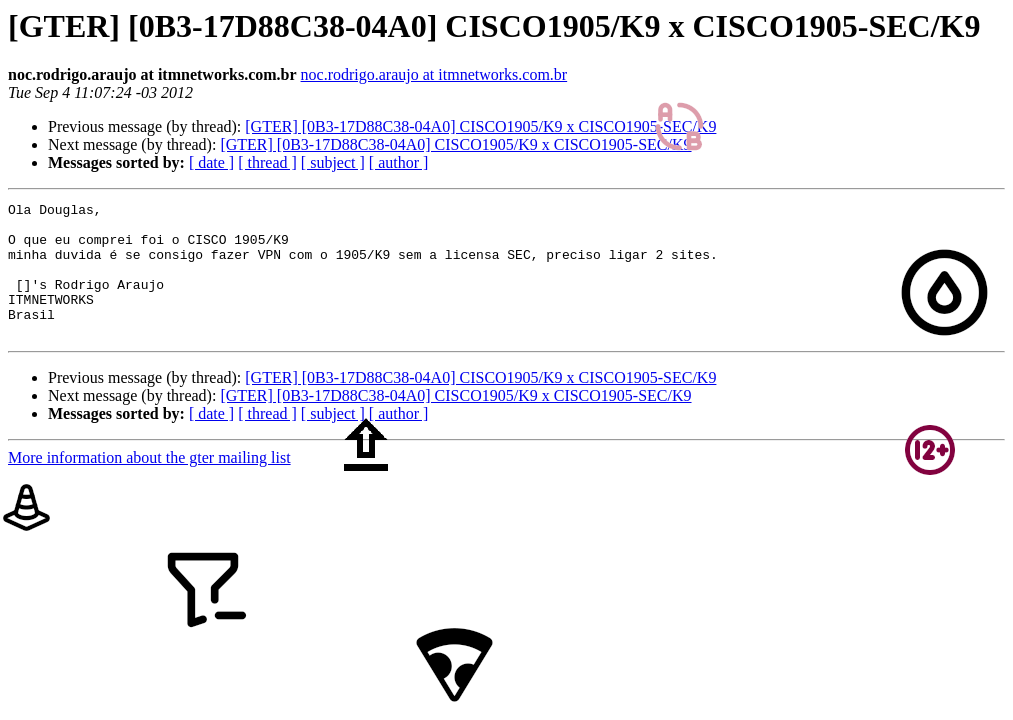 The width and height of the screenshot is (1013, 720). Describe the element at coordinates (679, 126) in the screenshot. I see `switch between option A and option B` at that location.